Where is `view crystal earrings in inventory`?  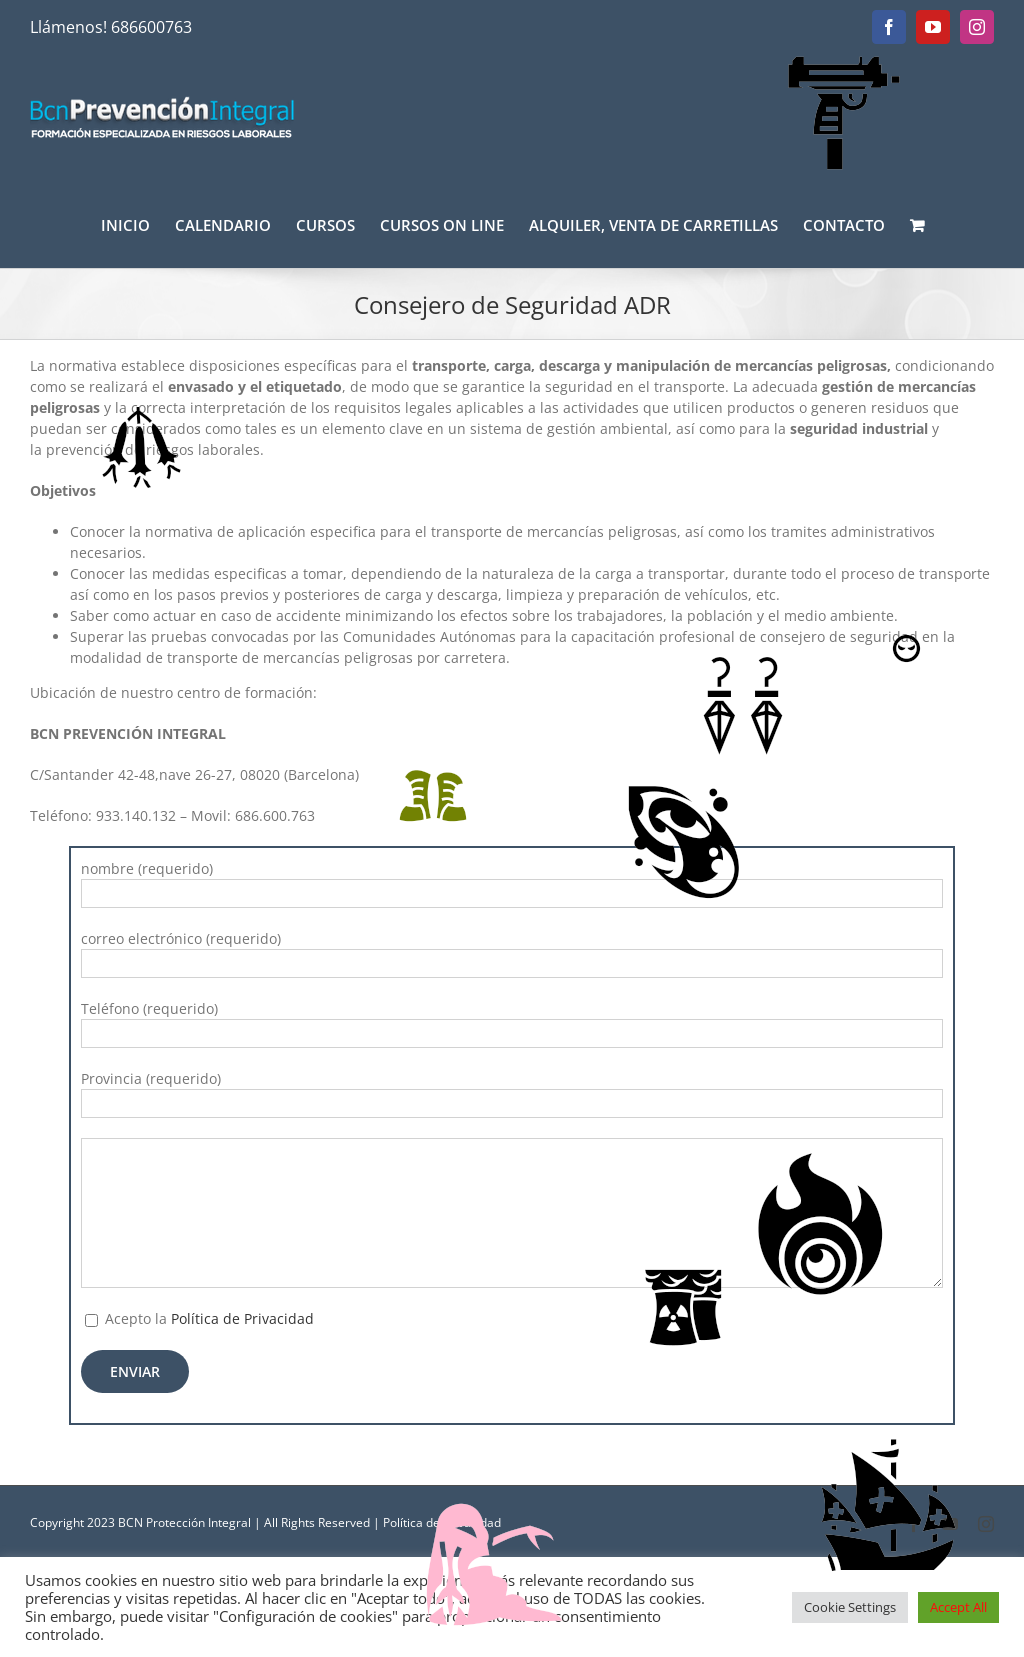
view crystal earrings in inventory is located at coordinates (743, 704).